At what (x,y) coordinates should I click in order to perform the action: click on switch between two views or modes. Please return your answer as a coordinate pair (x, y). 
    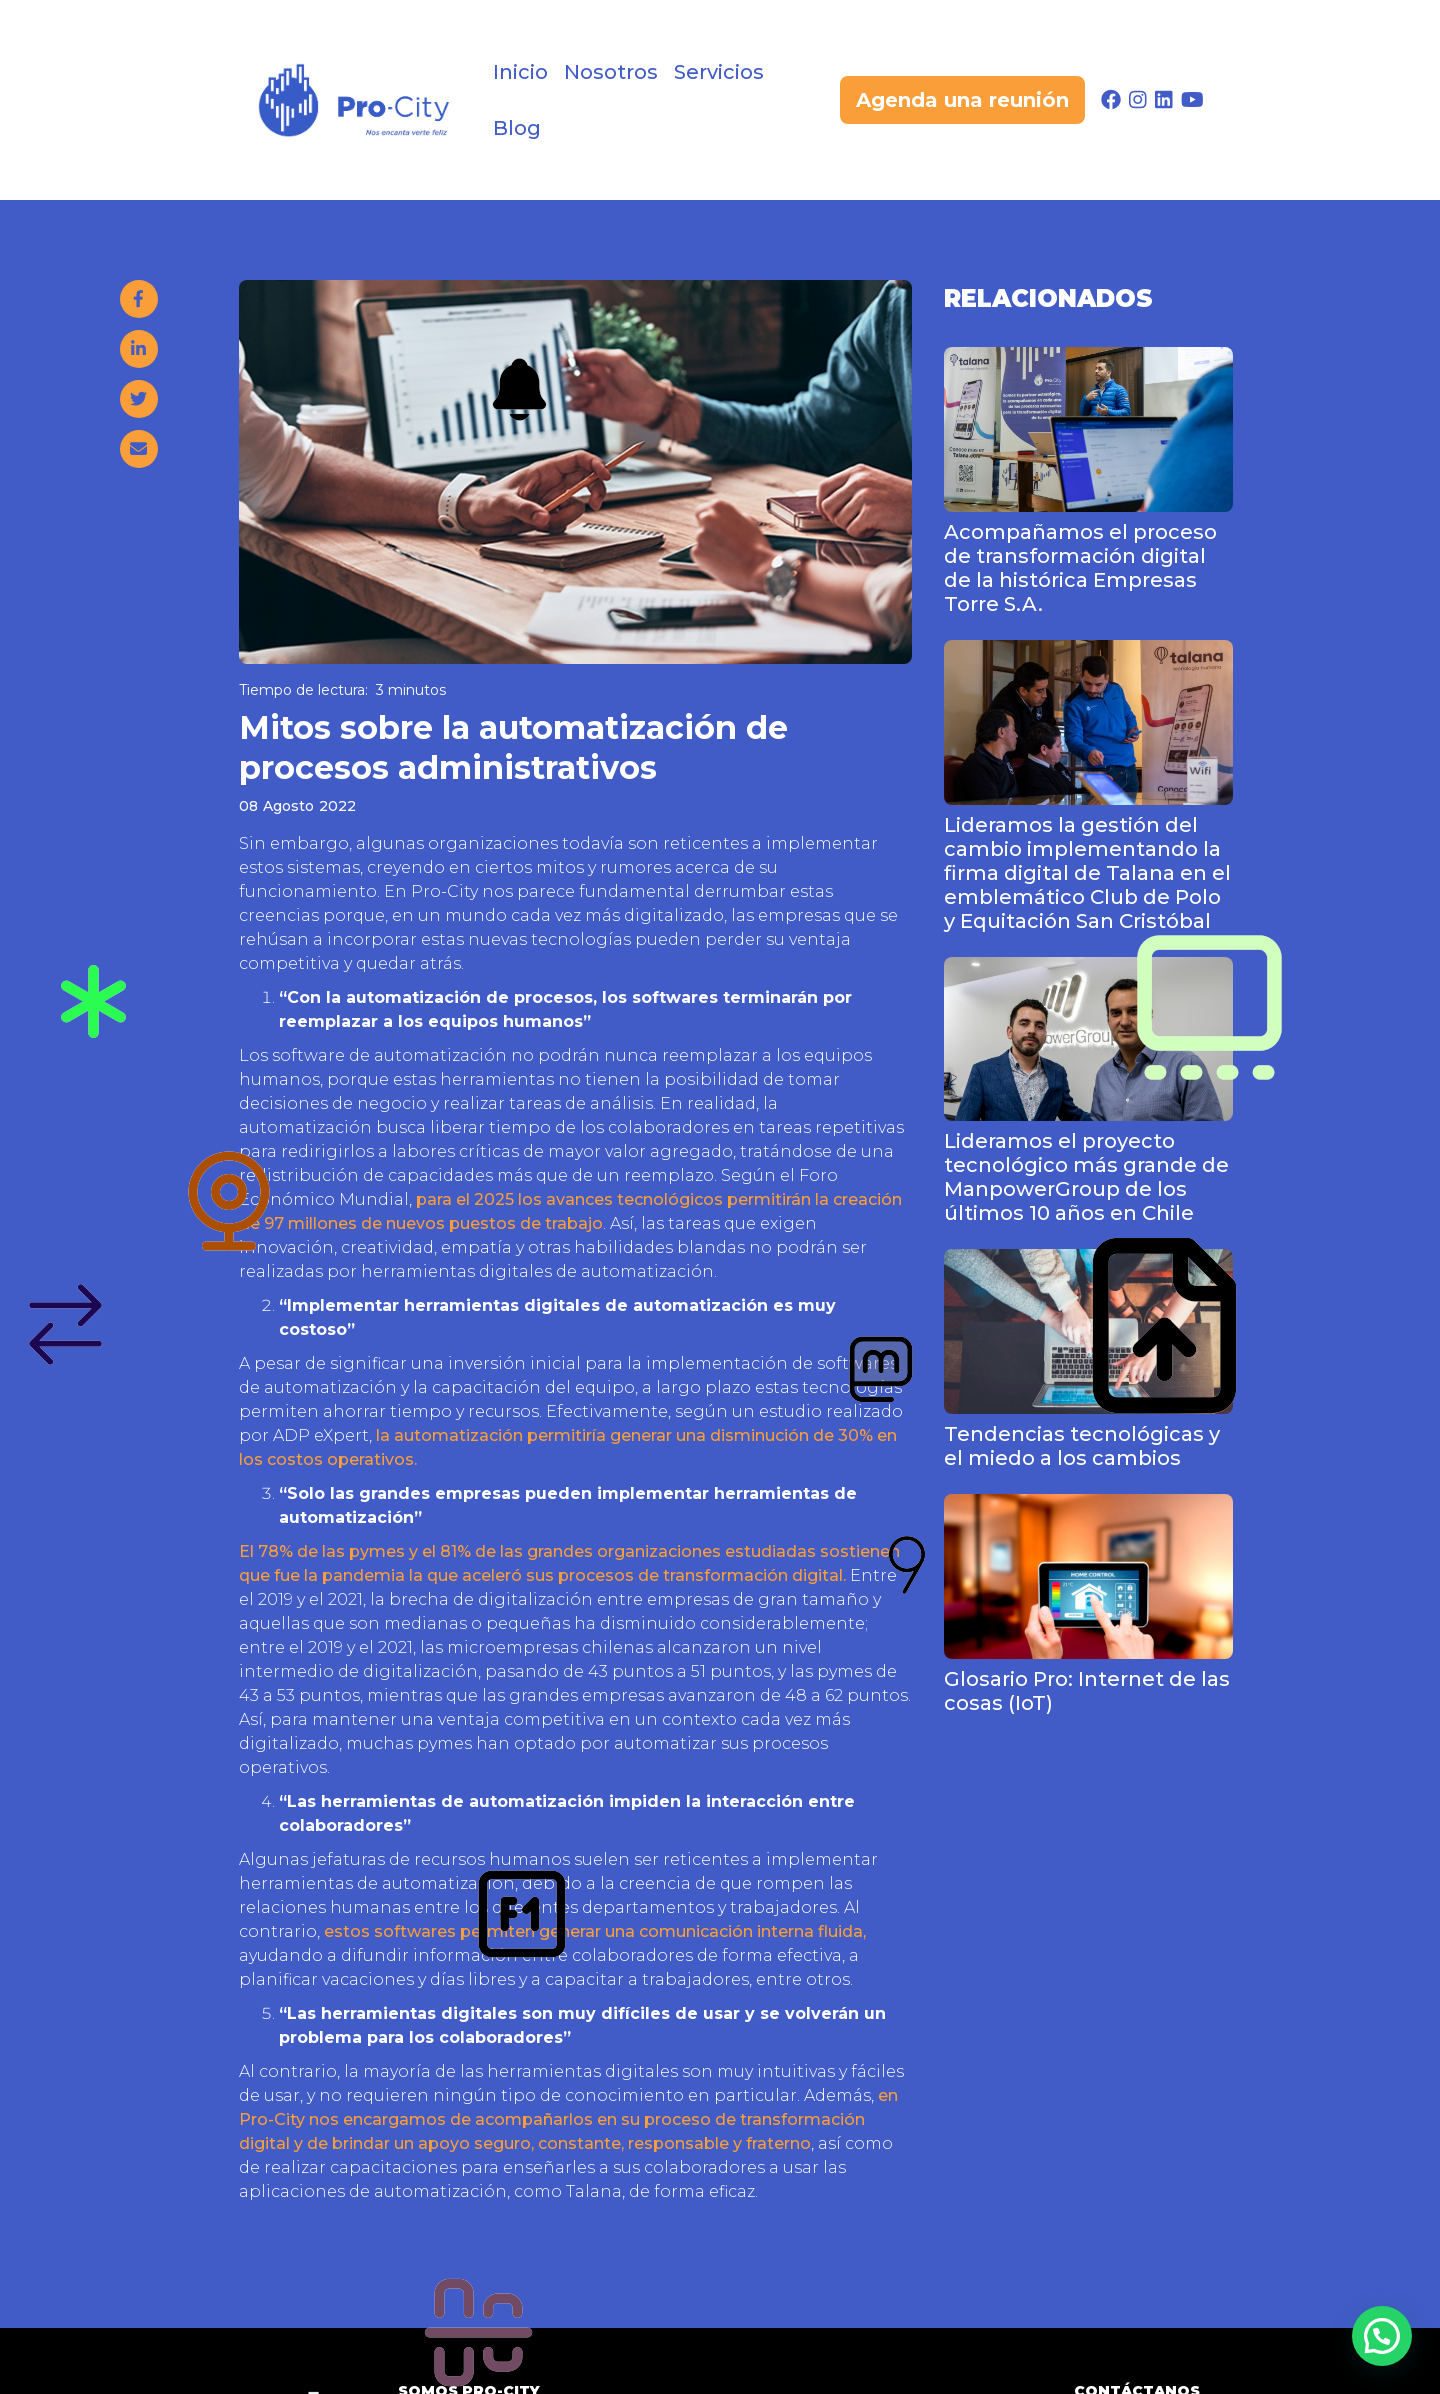
    Looking at the image, I should click on (65, 1324).